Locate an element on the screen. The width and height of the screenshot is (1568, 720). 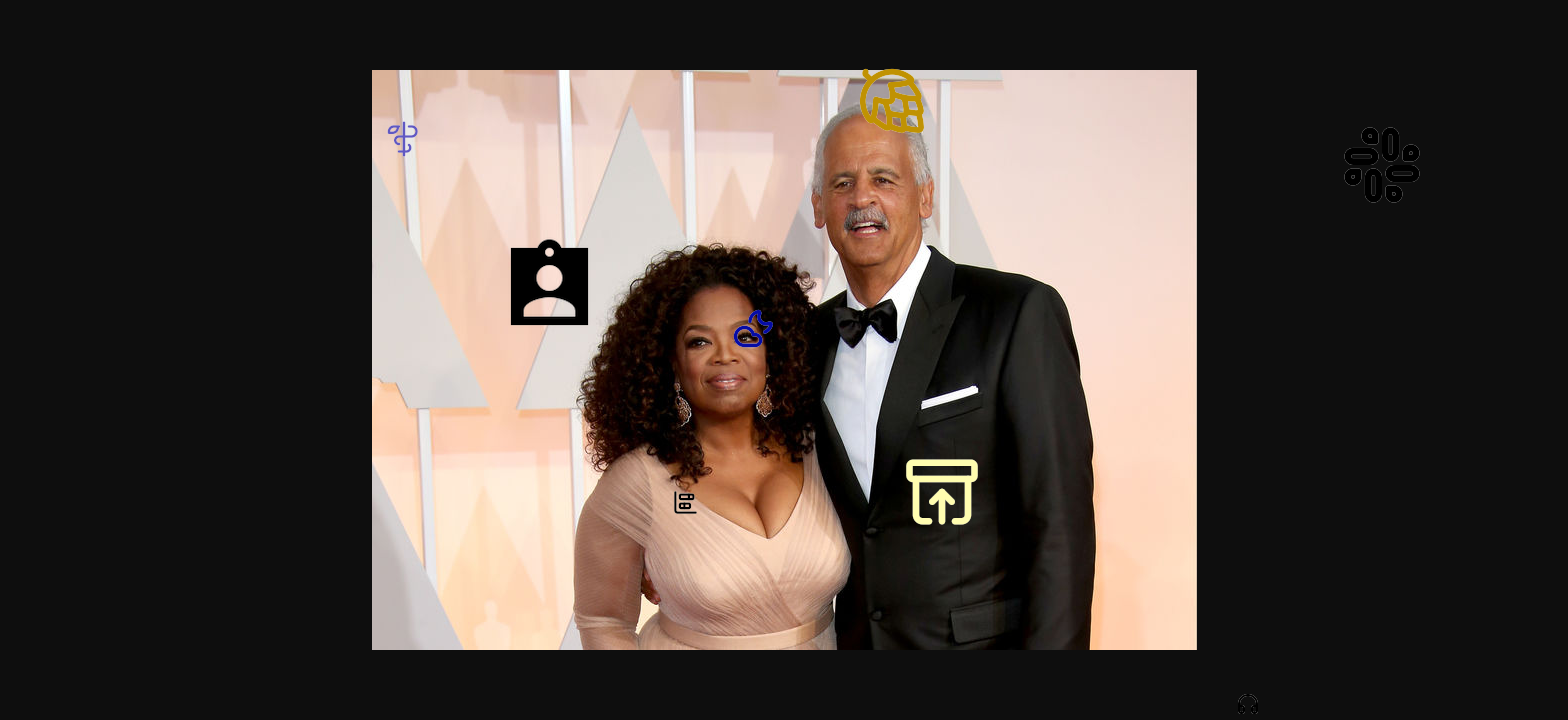
browse or filter craft beer options is located at coordinates (892, 101).